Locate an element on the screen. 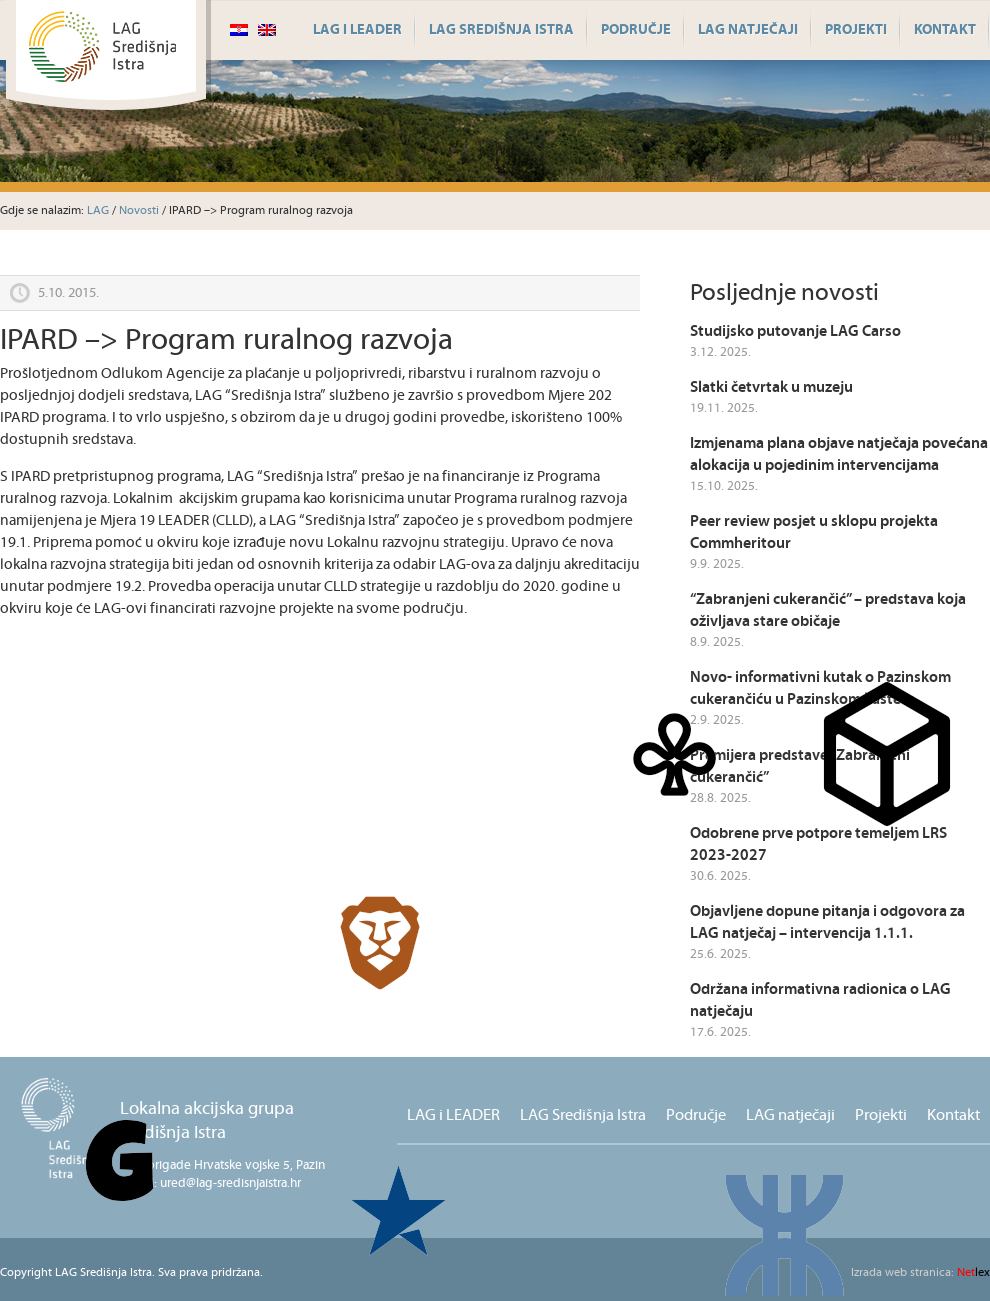  open brave browser is located at coordinates (380, 943).